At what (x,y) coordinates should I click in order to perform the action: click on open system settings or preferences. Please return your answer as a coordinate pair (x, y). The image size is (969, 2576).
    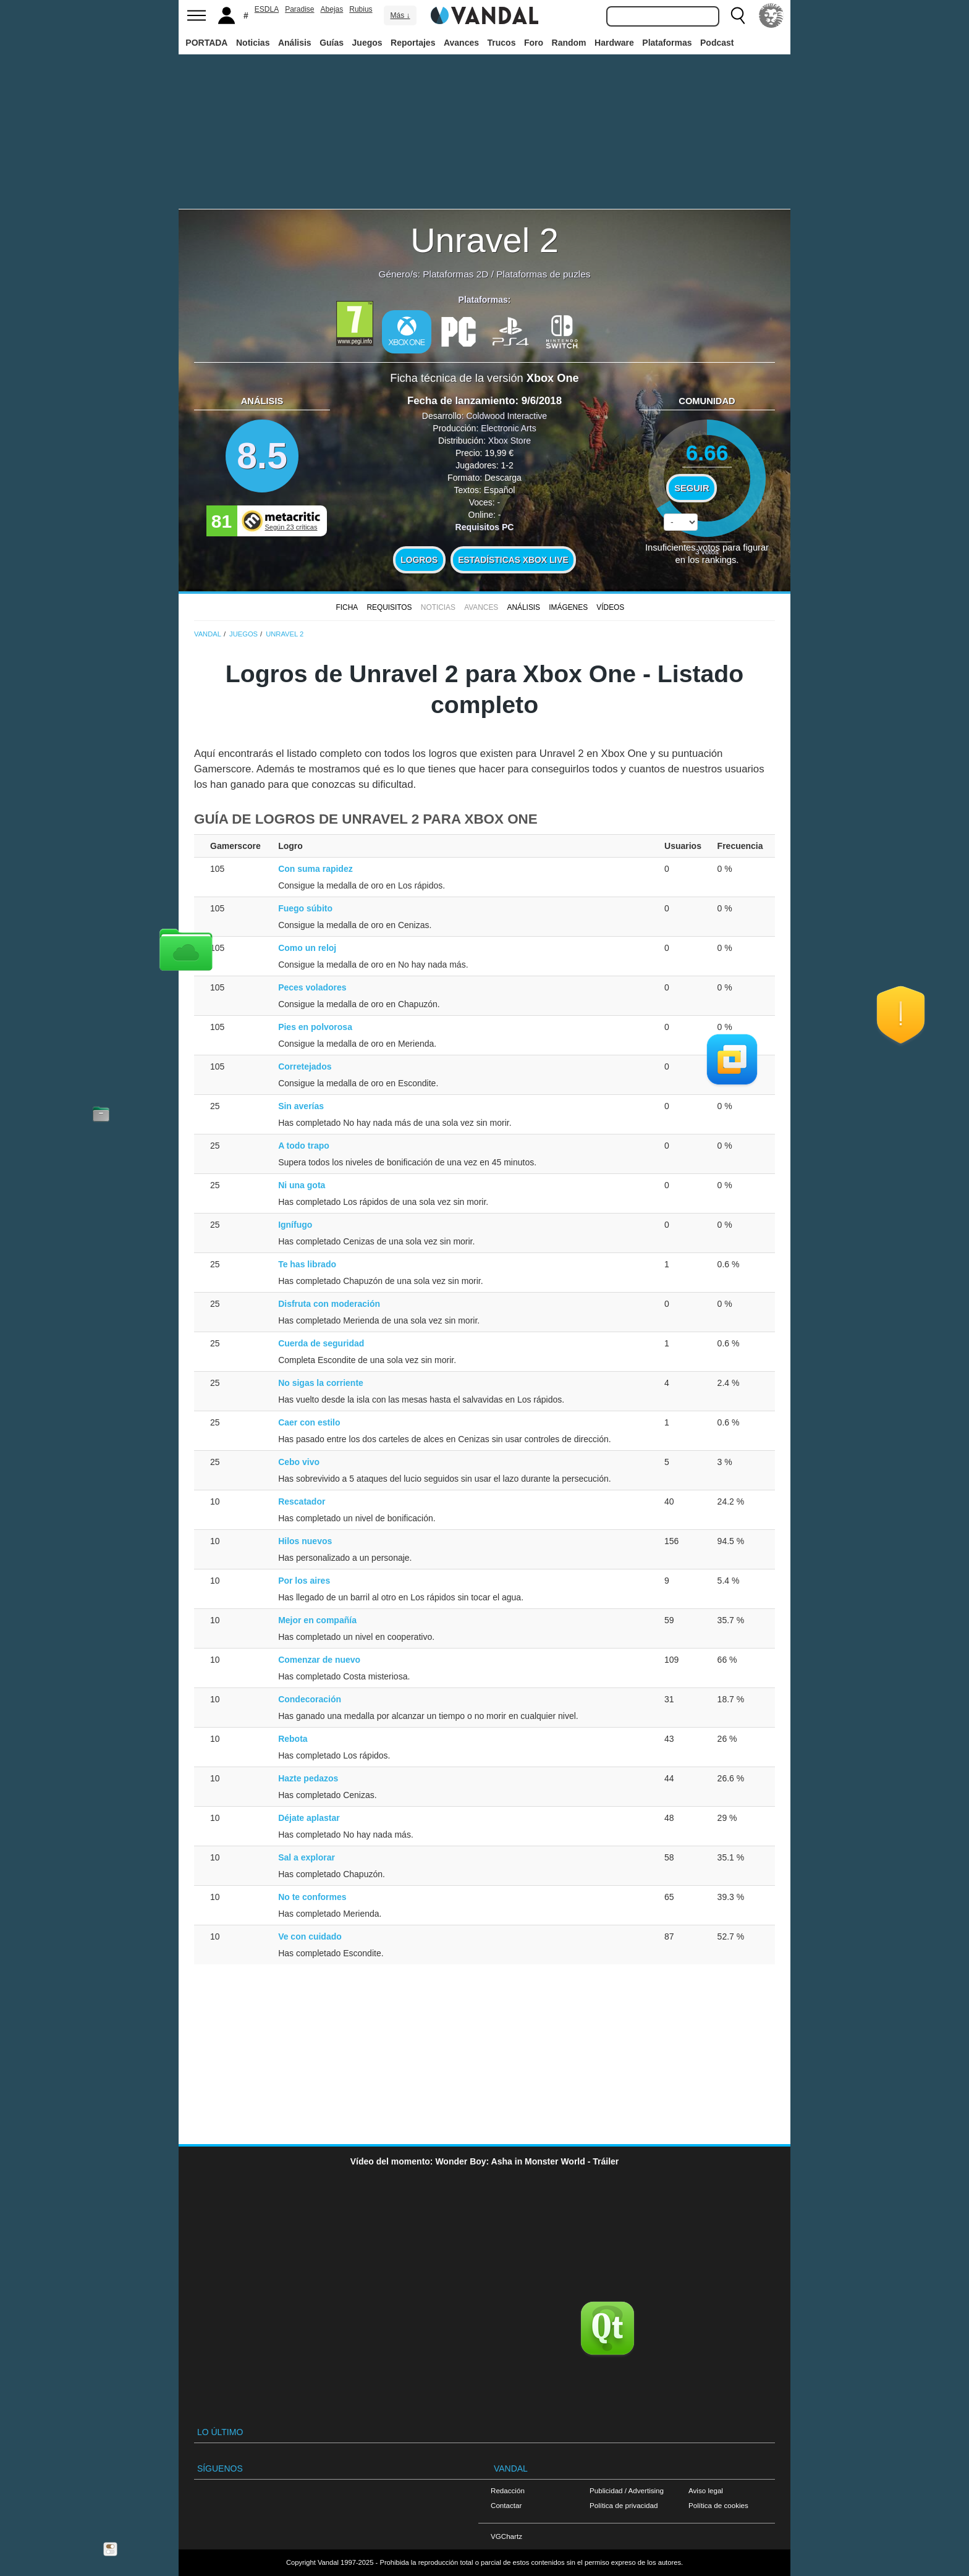
    Looking at the image, I should click on (110, 2549).